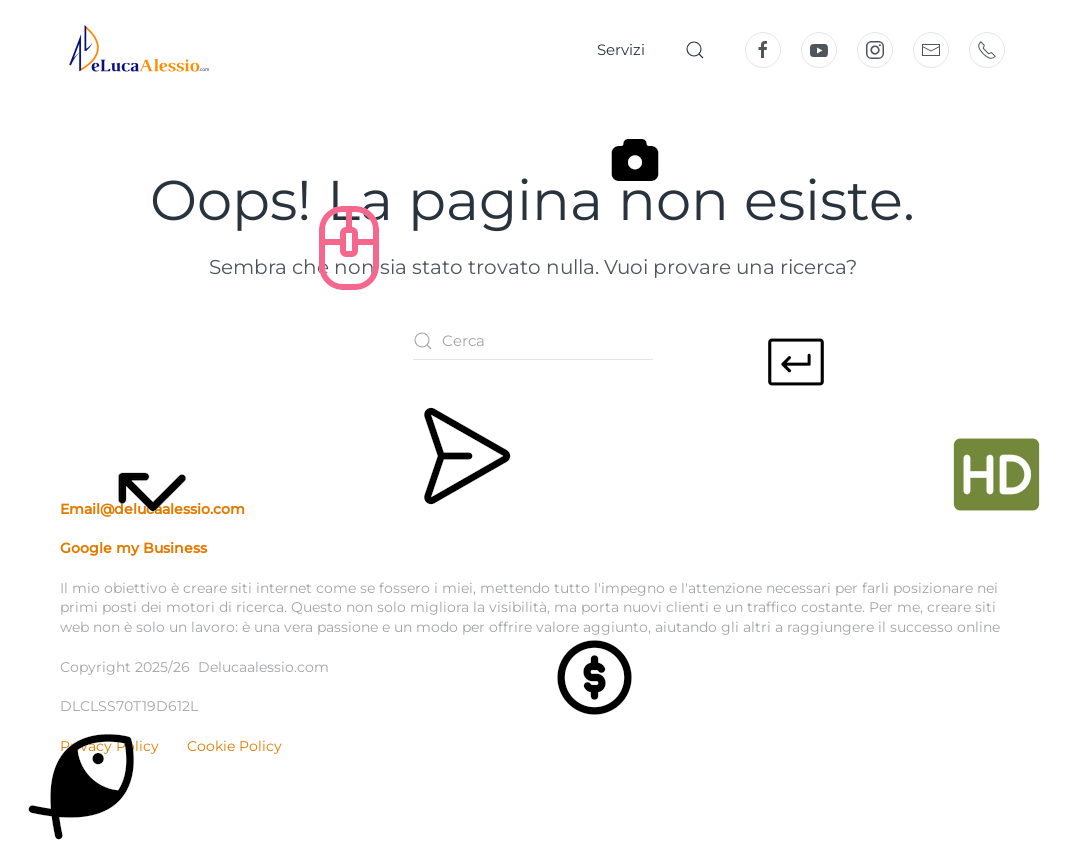  I want to click on press enter or return key, so click(796, 362).